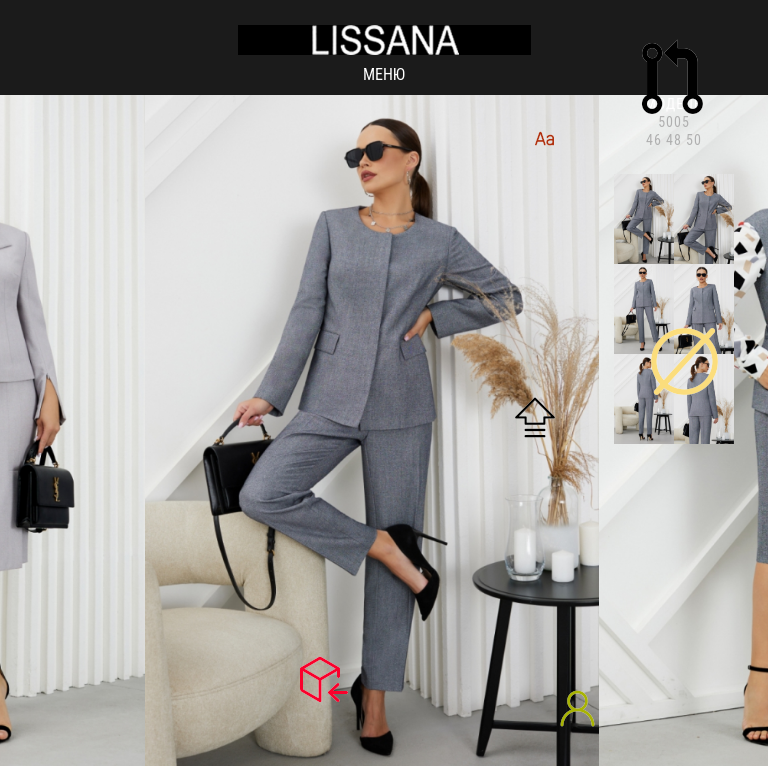 The image size is (768, 766). I want to click on view your profile, so click(577, 708).